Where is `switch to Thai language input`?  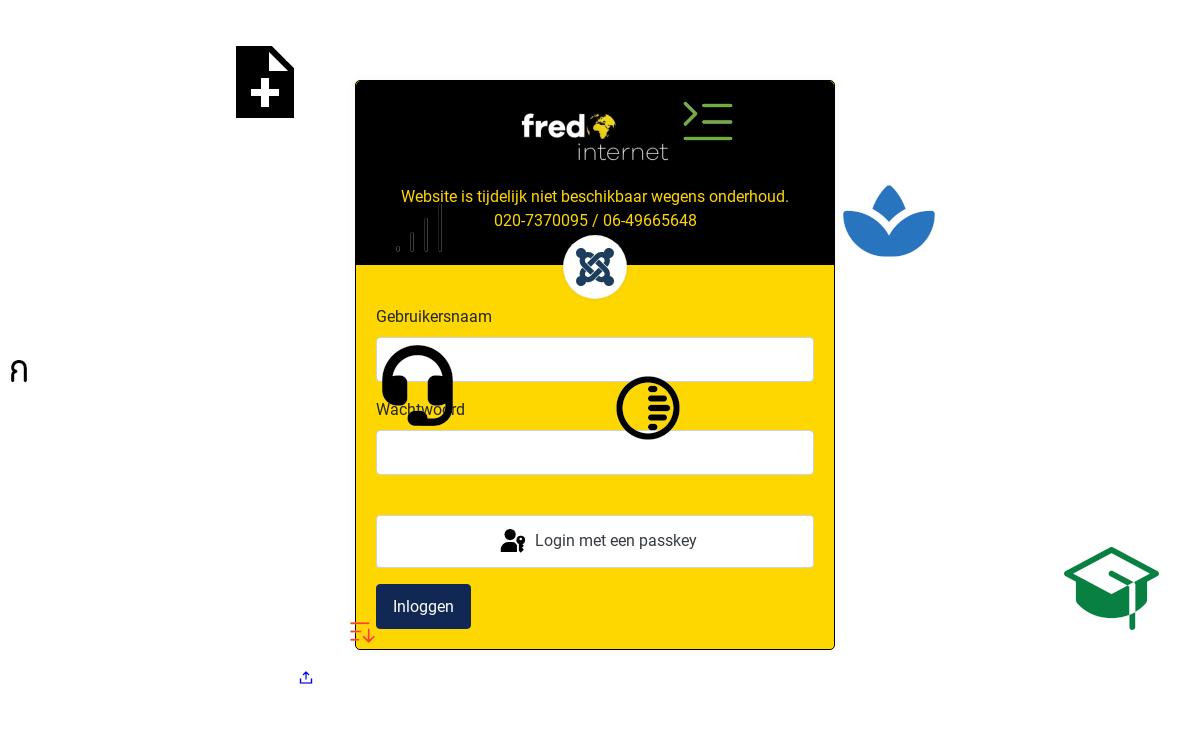 switch to Thai language input is located at coordinates (19, 371).